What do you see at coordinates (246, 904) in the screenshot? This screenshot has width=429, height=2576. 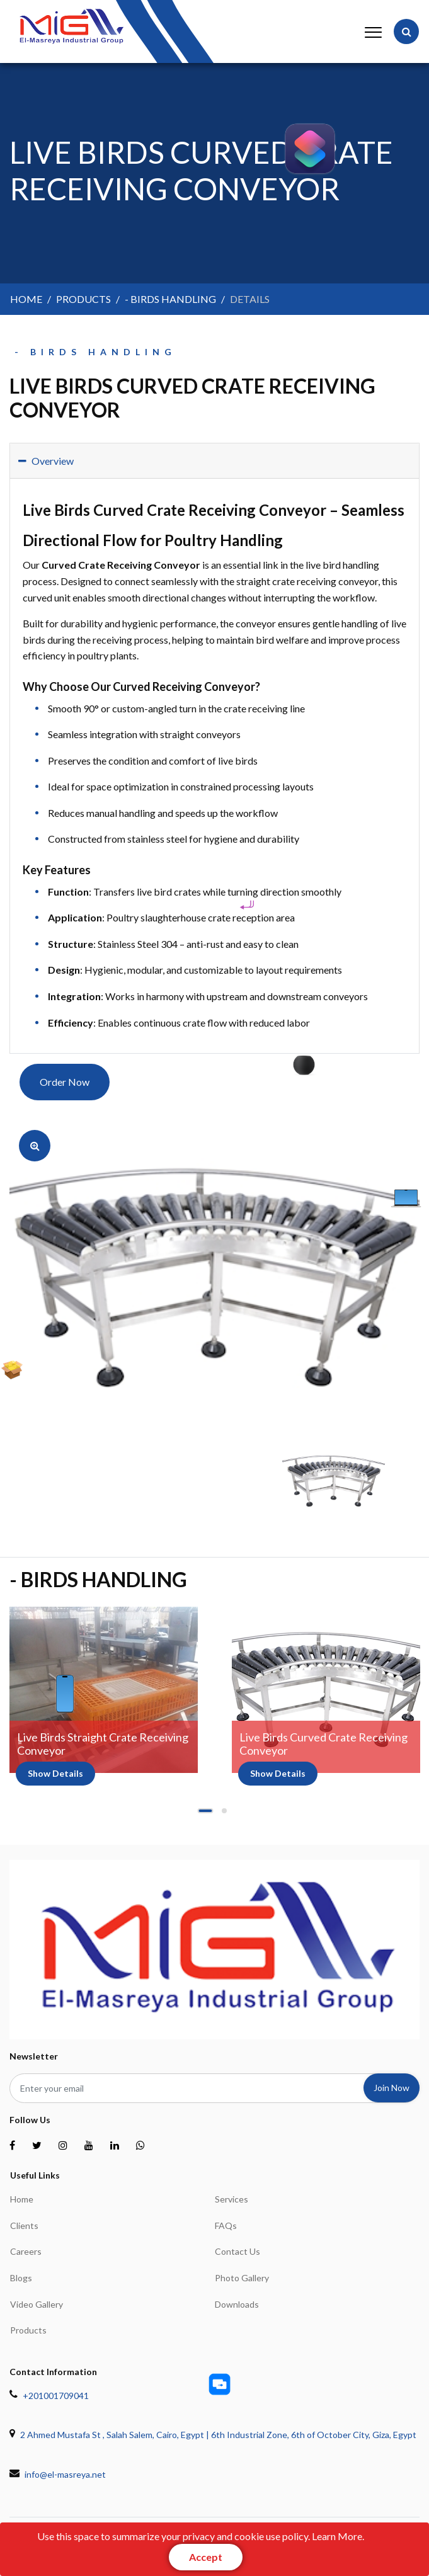 I see `reply to all recipients in an email thread` at bounding box center [246, 904].